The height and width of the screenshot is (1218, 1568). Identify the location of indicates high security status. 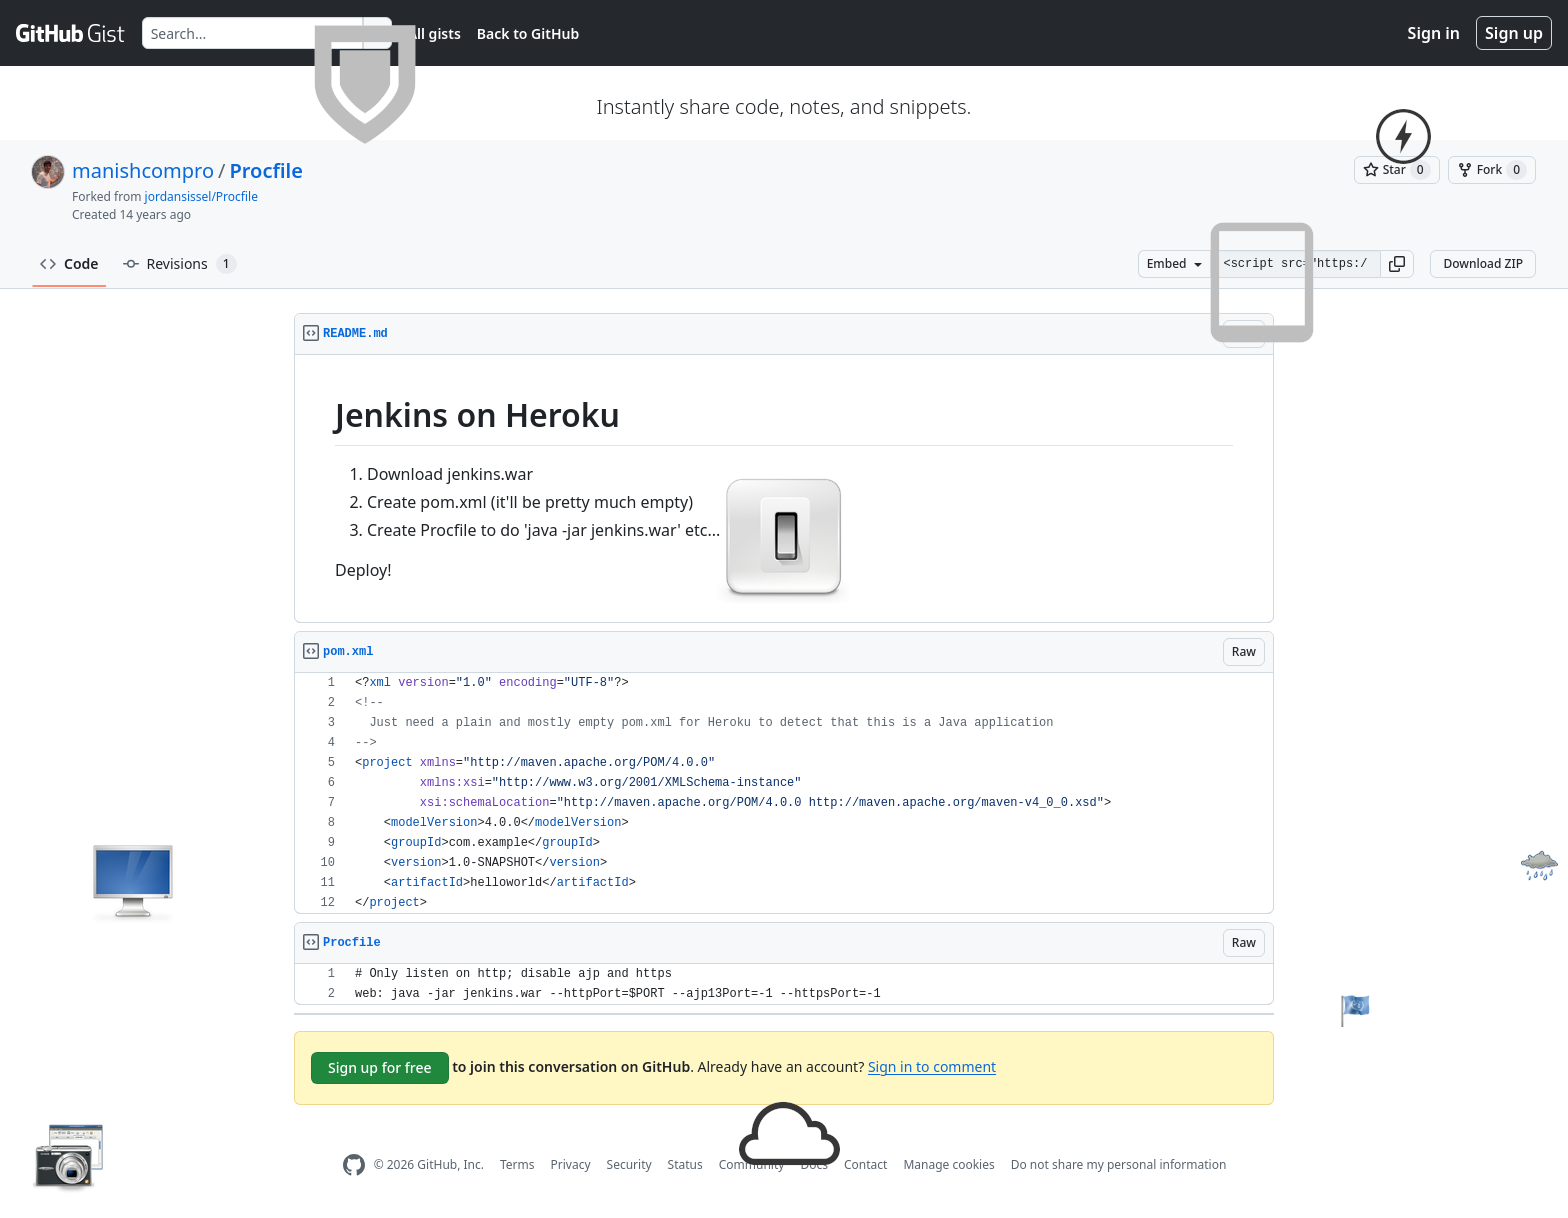
(365, 84).